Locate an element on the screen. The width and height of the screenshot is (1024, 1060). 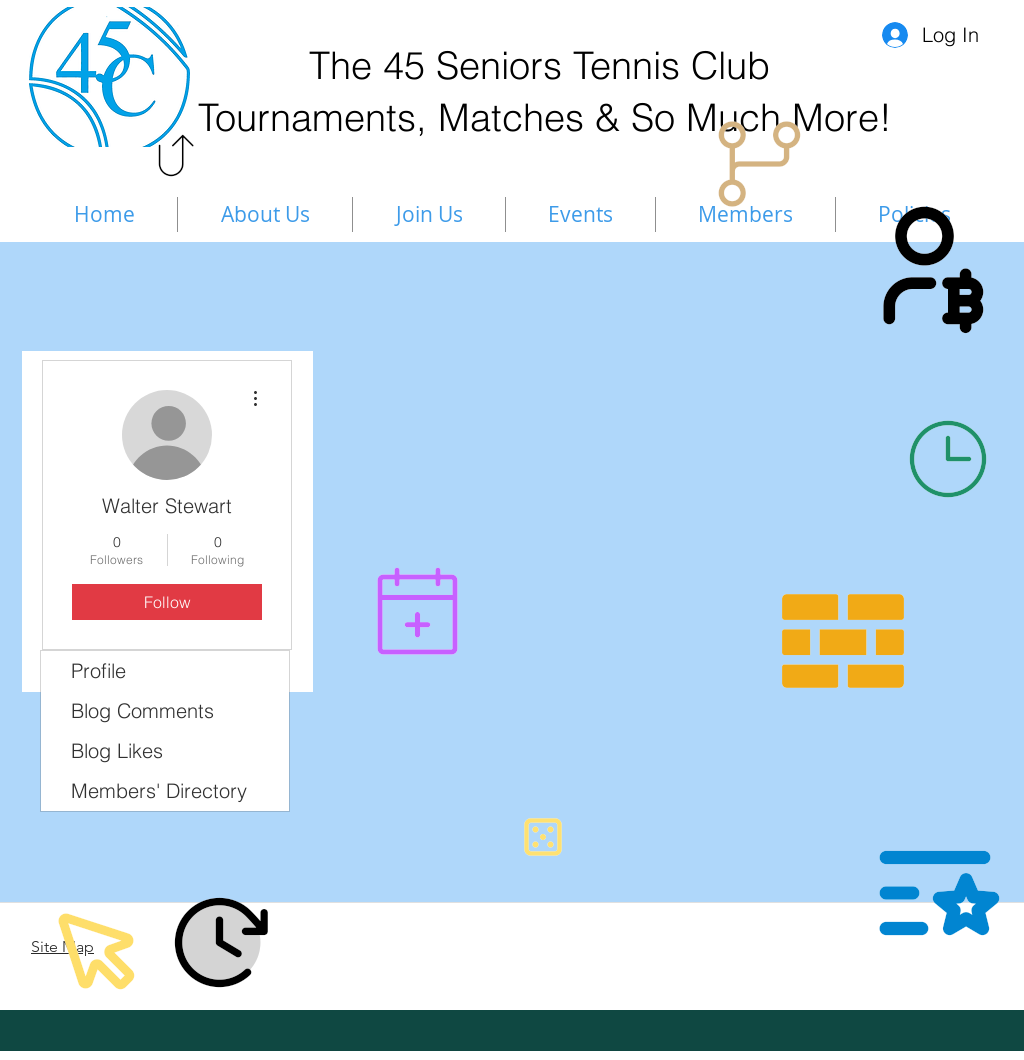
view time or clock settings is located at coordinates (948, 459).